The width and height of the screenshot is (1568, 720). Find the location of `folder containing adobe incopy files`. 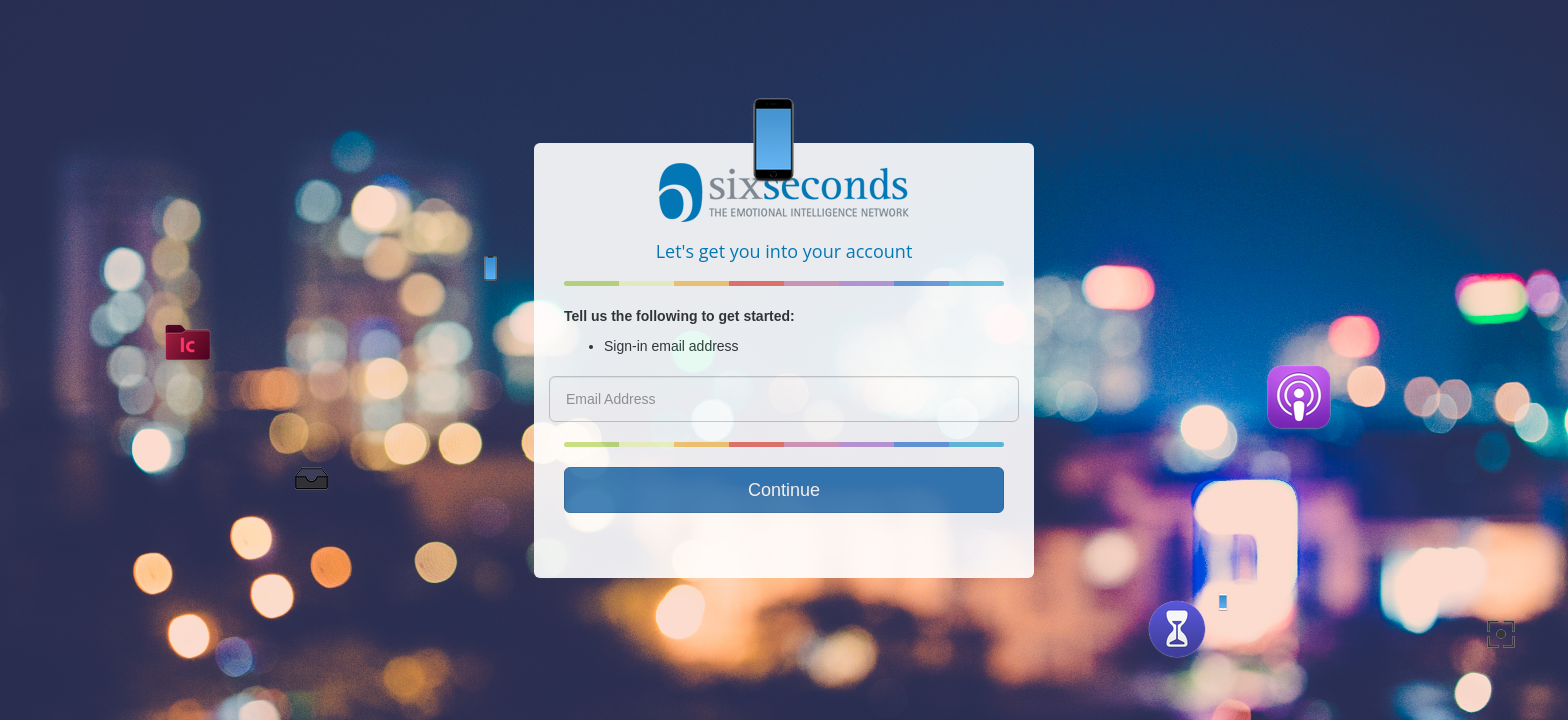

folder containing adobe incopy files is located at coordinates (187, 343).